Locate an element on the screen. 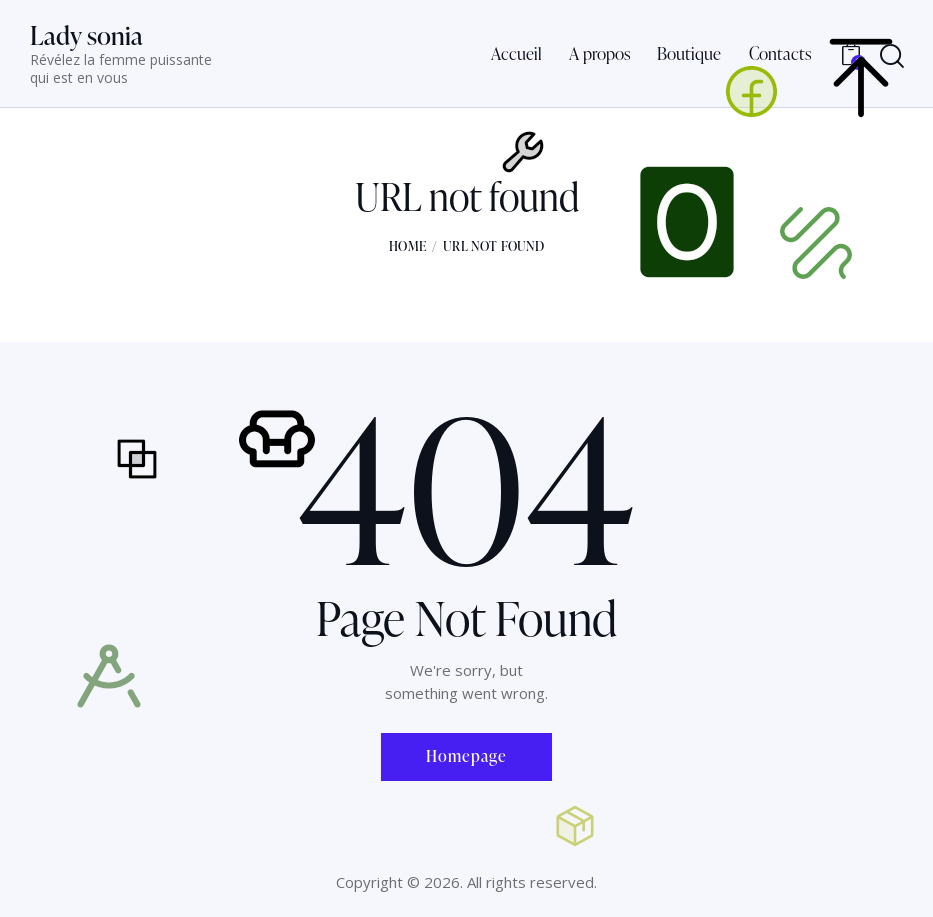  link to facebook profile or page is located at coordinates (751, 91).